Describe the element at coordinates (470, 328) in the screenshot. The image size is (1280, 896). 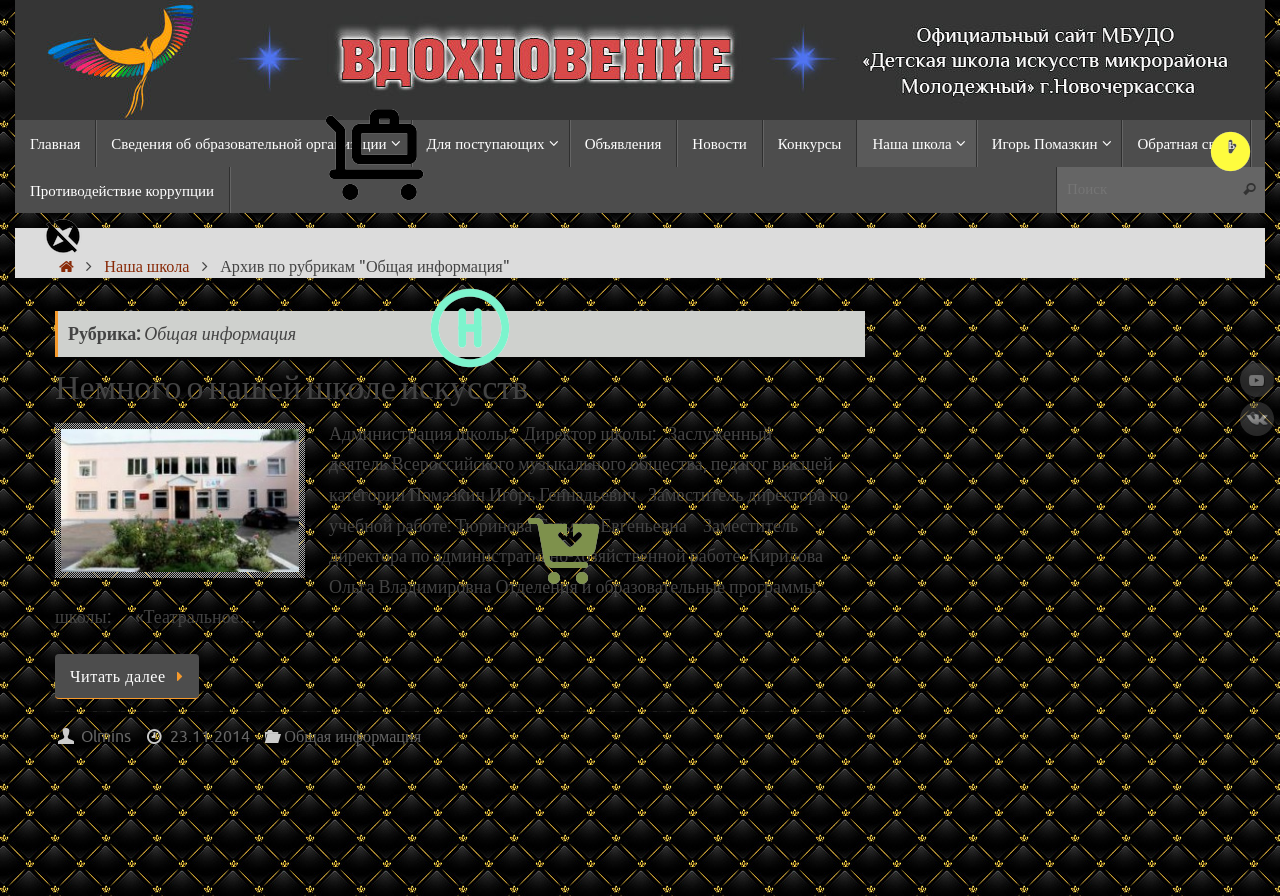
I see `locate nearby hospitals or medical facilities` at that location.